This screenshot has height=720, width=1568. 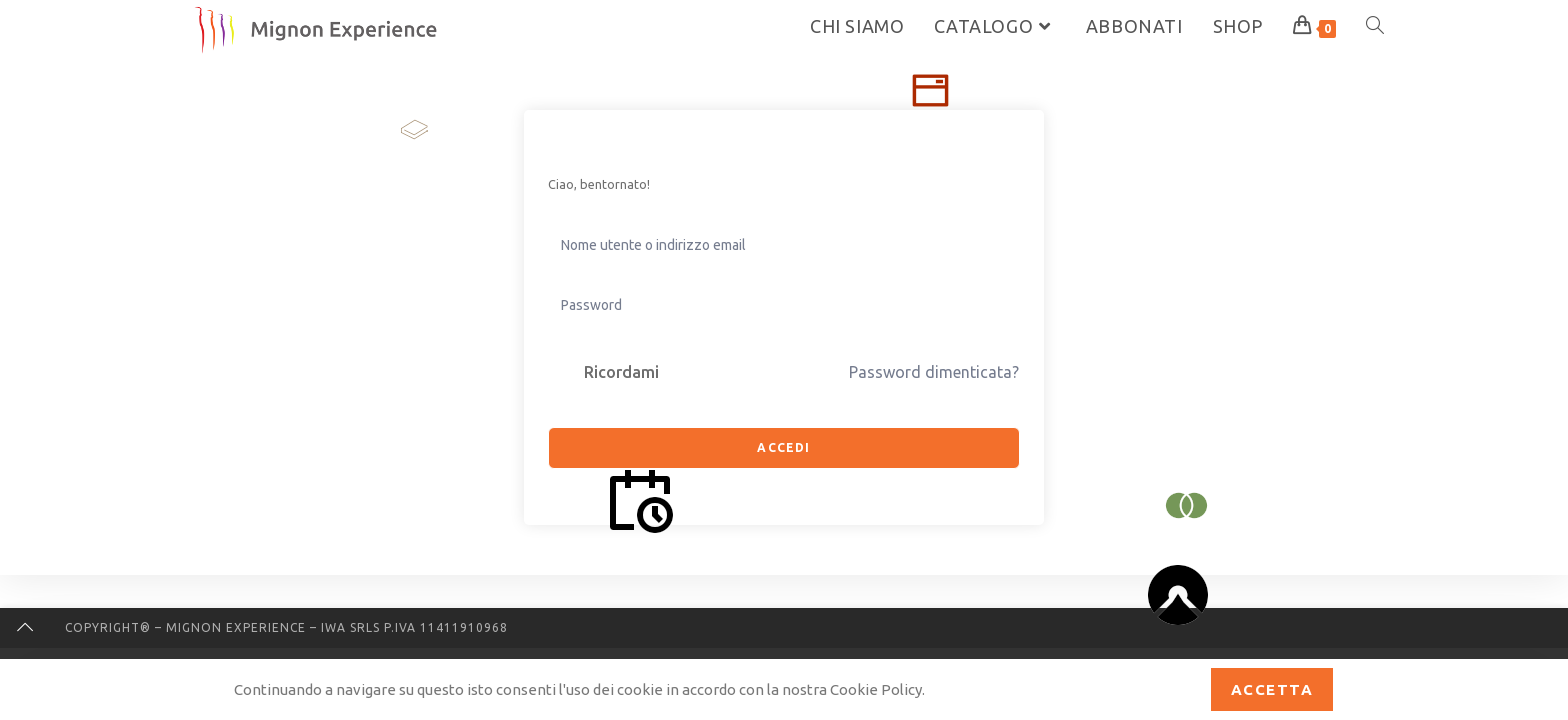 What do you see at coordinates (1186, 505) in the screenshot?
I see `pay with mastercard` at bounding box center [1186, 505].